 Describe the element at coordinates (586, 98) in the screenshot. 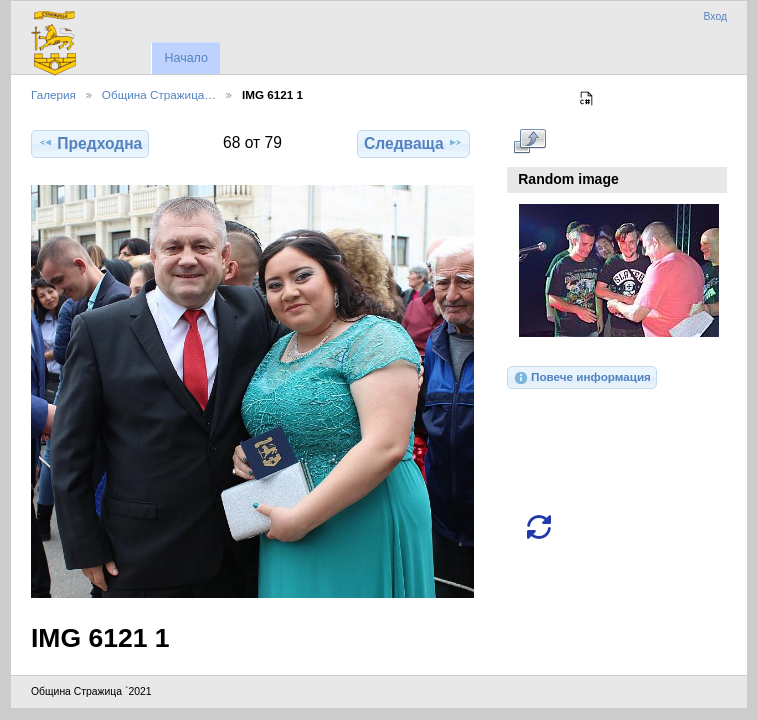

I see `a C# source code file` at that location.